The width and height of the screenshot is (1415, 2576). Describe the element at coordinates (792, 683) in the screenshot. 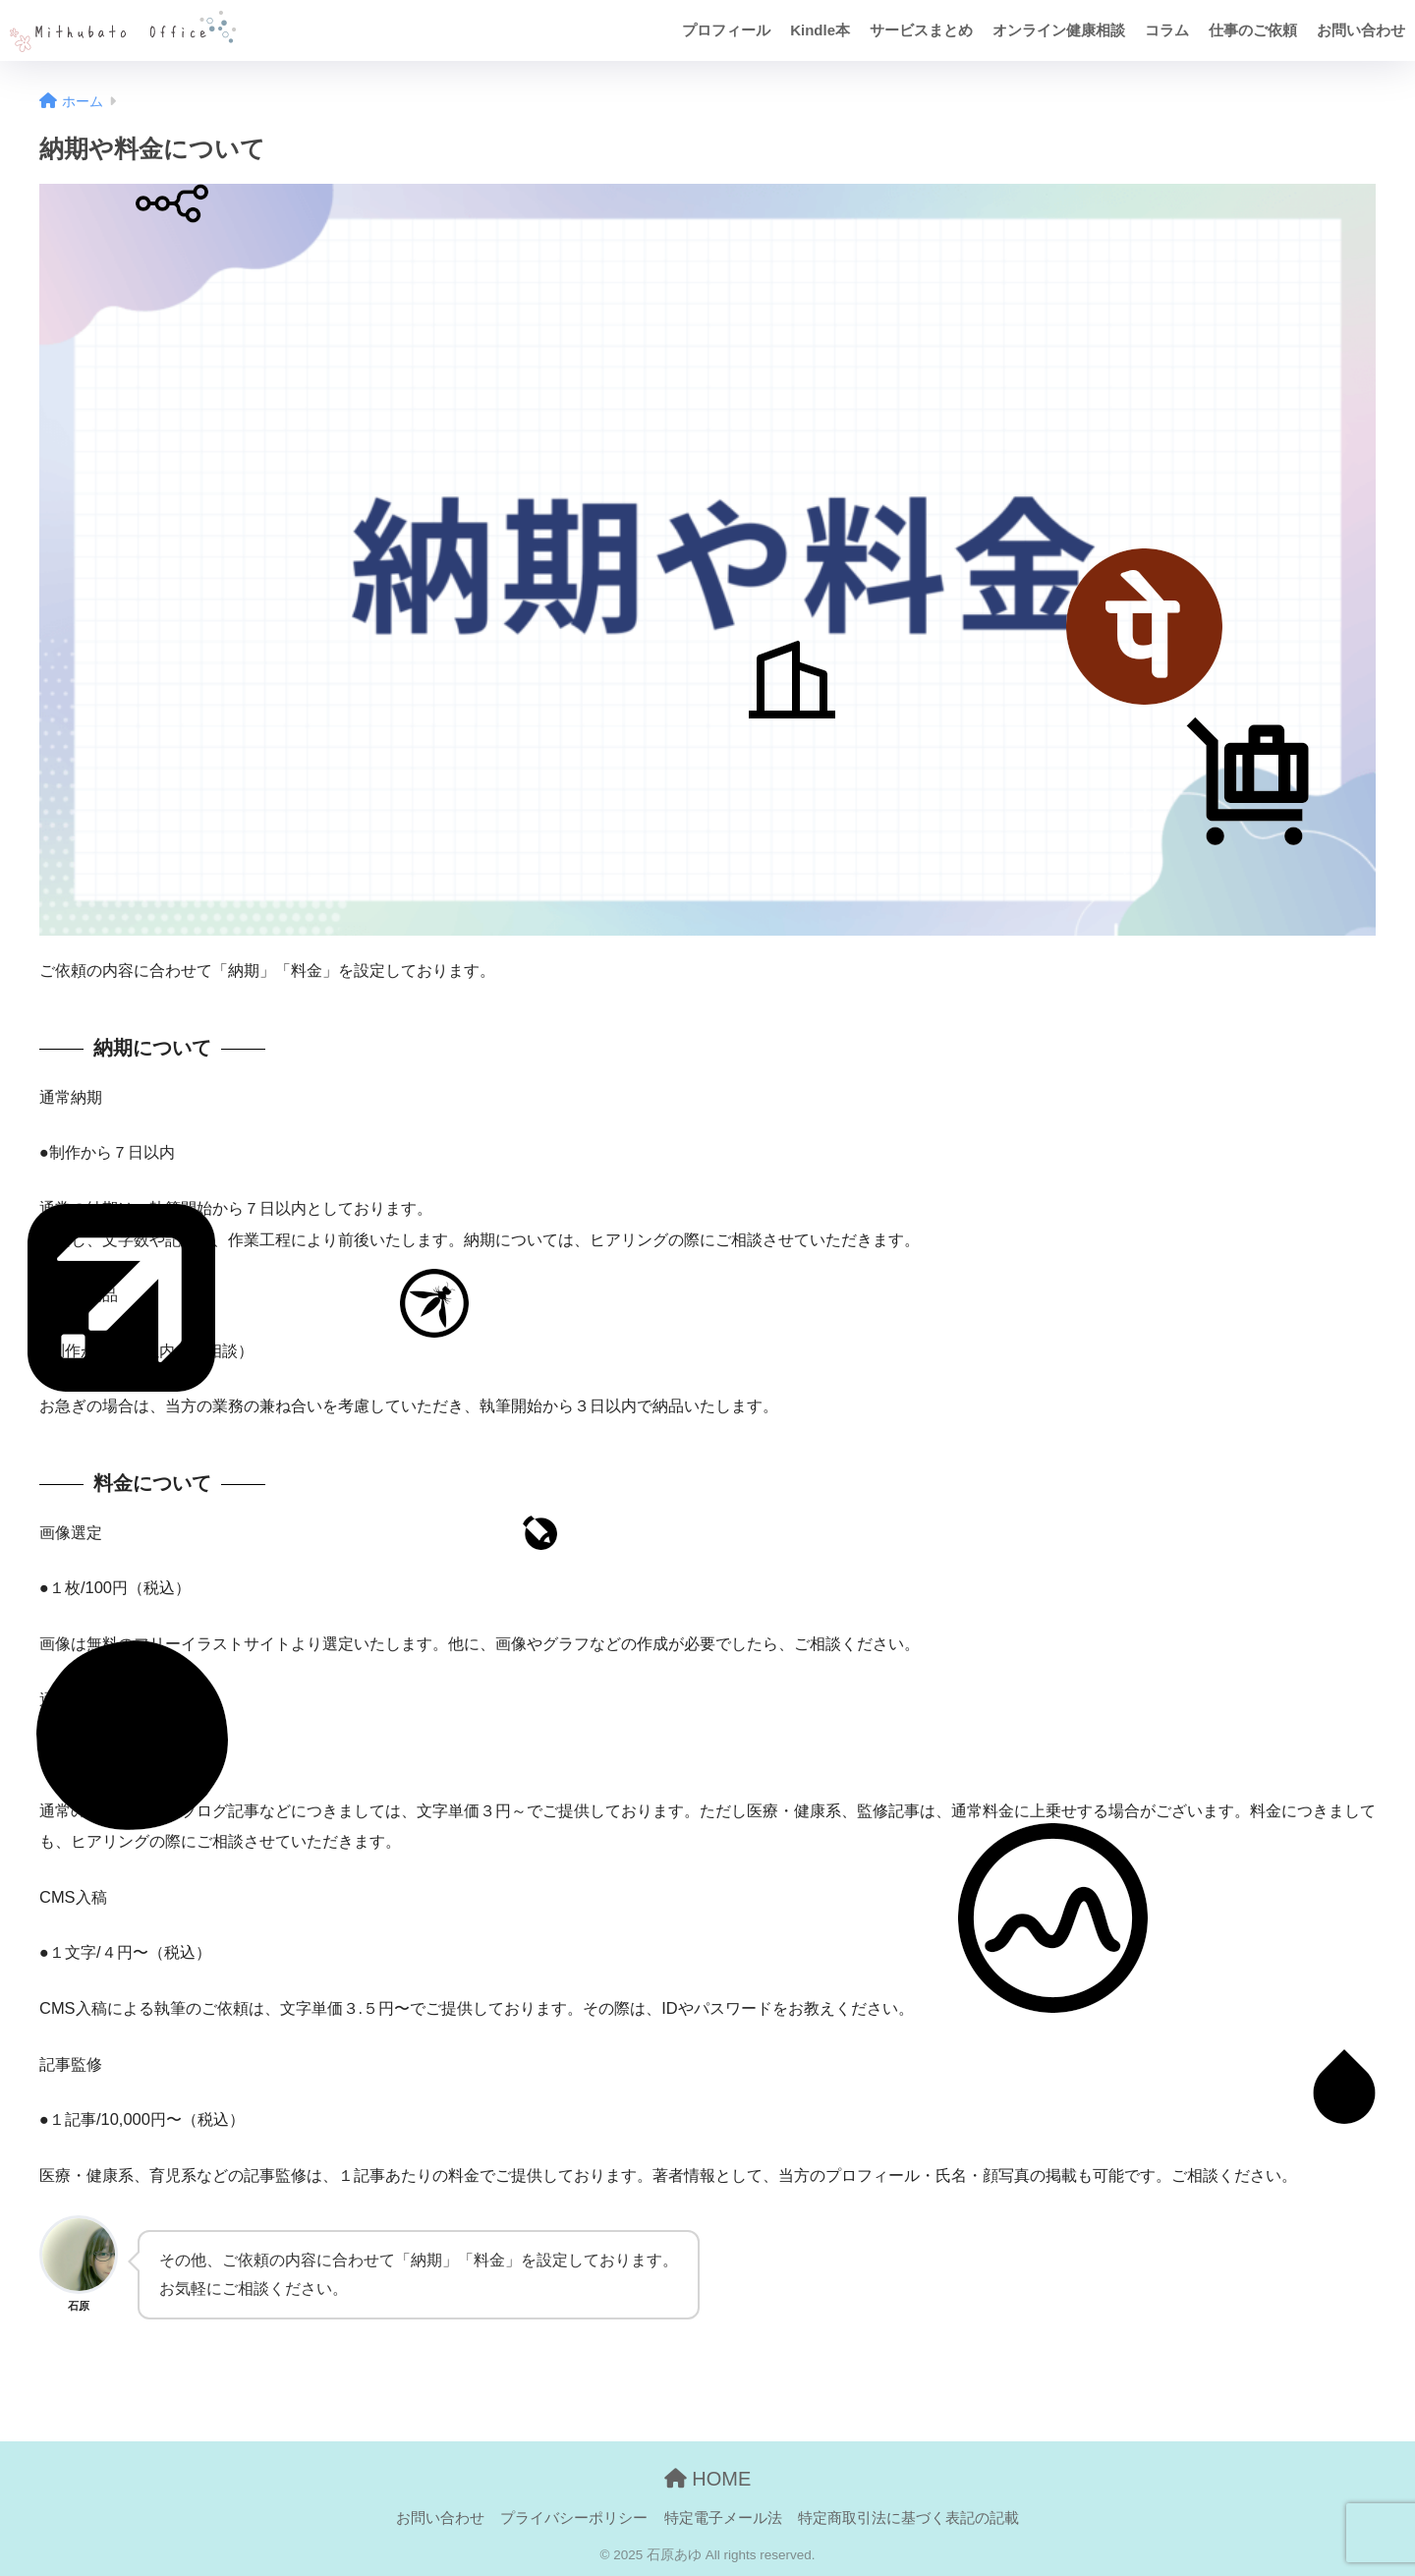

I see `view company or business profile` at that location.